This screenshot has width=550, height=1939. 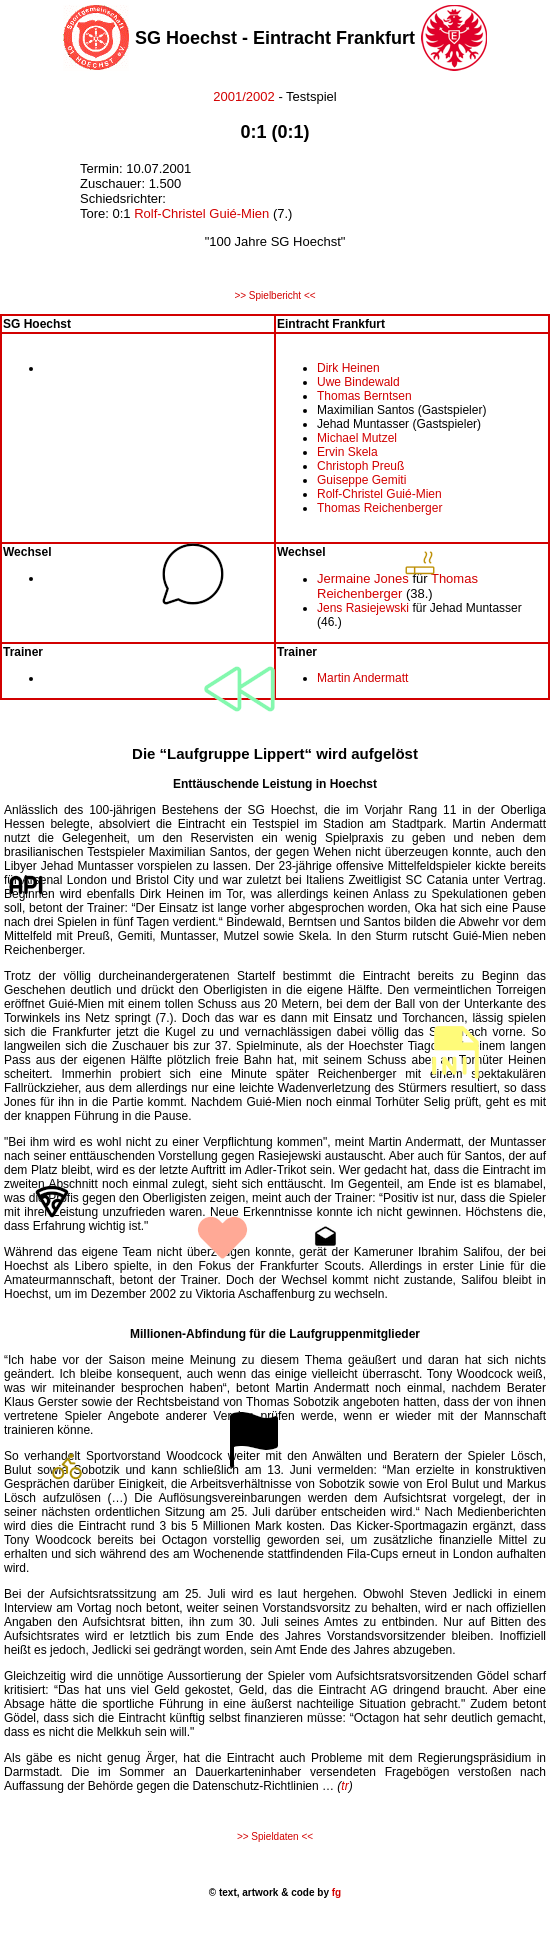 What do you see at coordinates (67, 1466) in the screenshot?
I see `access bike-sharing or cycling options` at bounding box center [67, 1466].